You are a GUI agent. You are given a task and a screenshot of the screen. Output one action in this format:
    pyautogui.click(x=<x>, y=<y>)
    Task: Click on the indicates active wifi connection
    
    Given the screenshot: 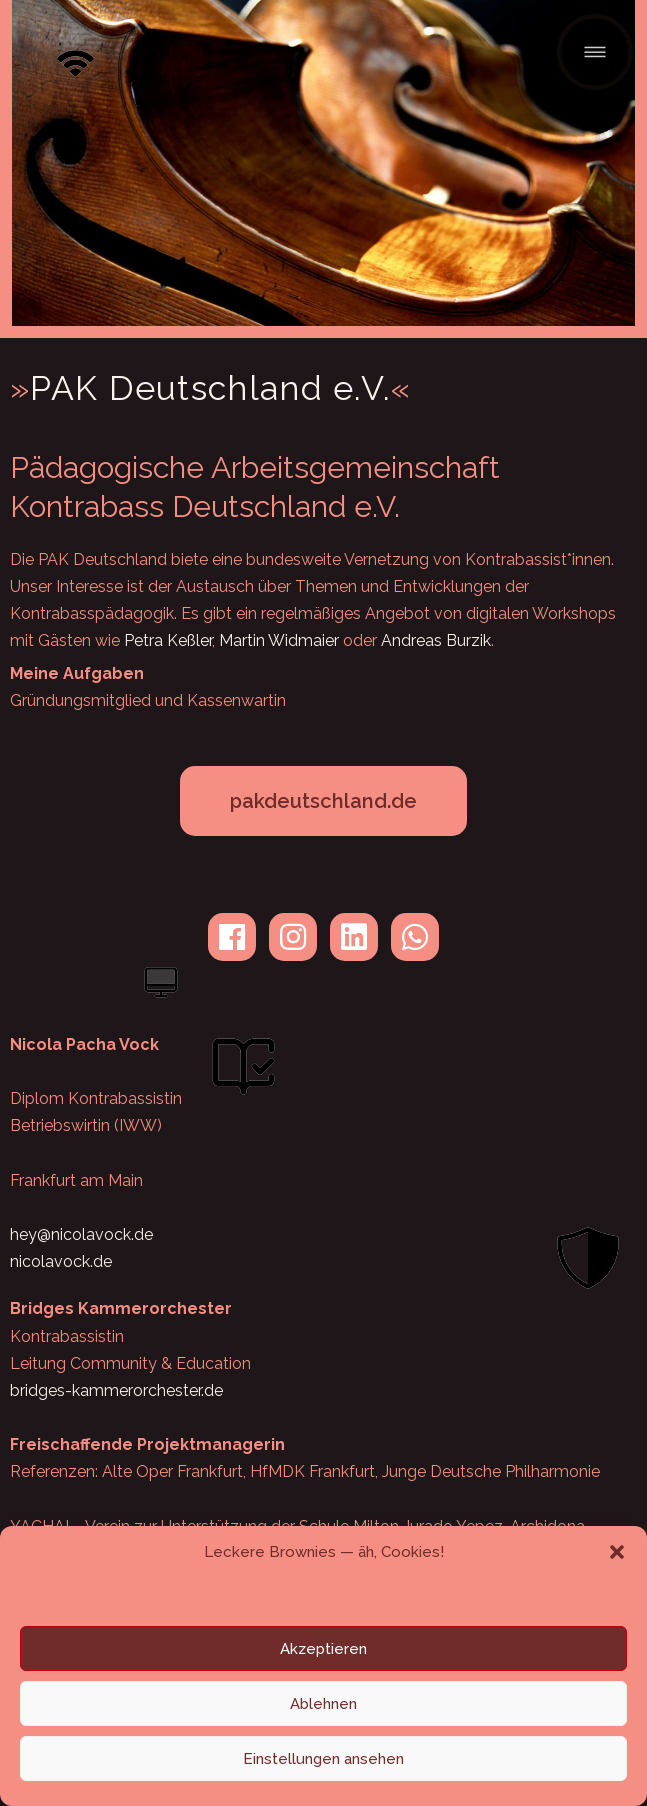 What is the action you would take?
    pyautogui.click(x=75, y=63)
    